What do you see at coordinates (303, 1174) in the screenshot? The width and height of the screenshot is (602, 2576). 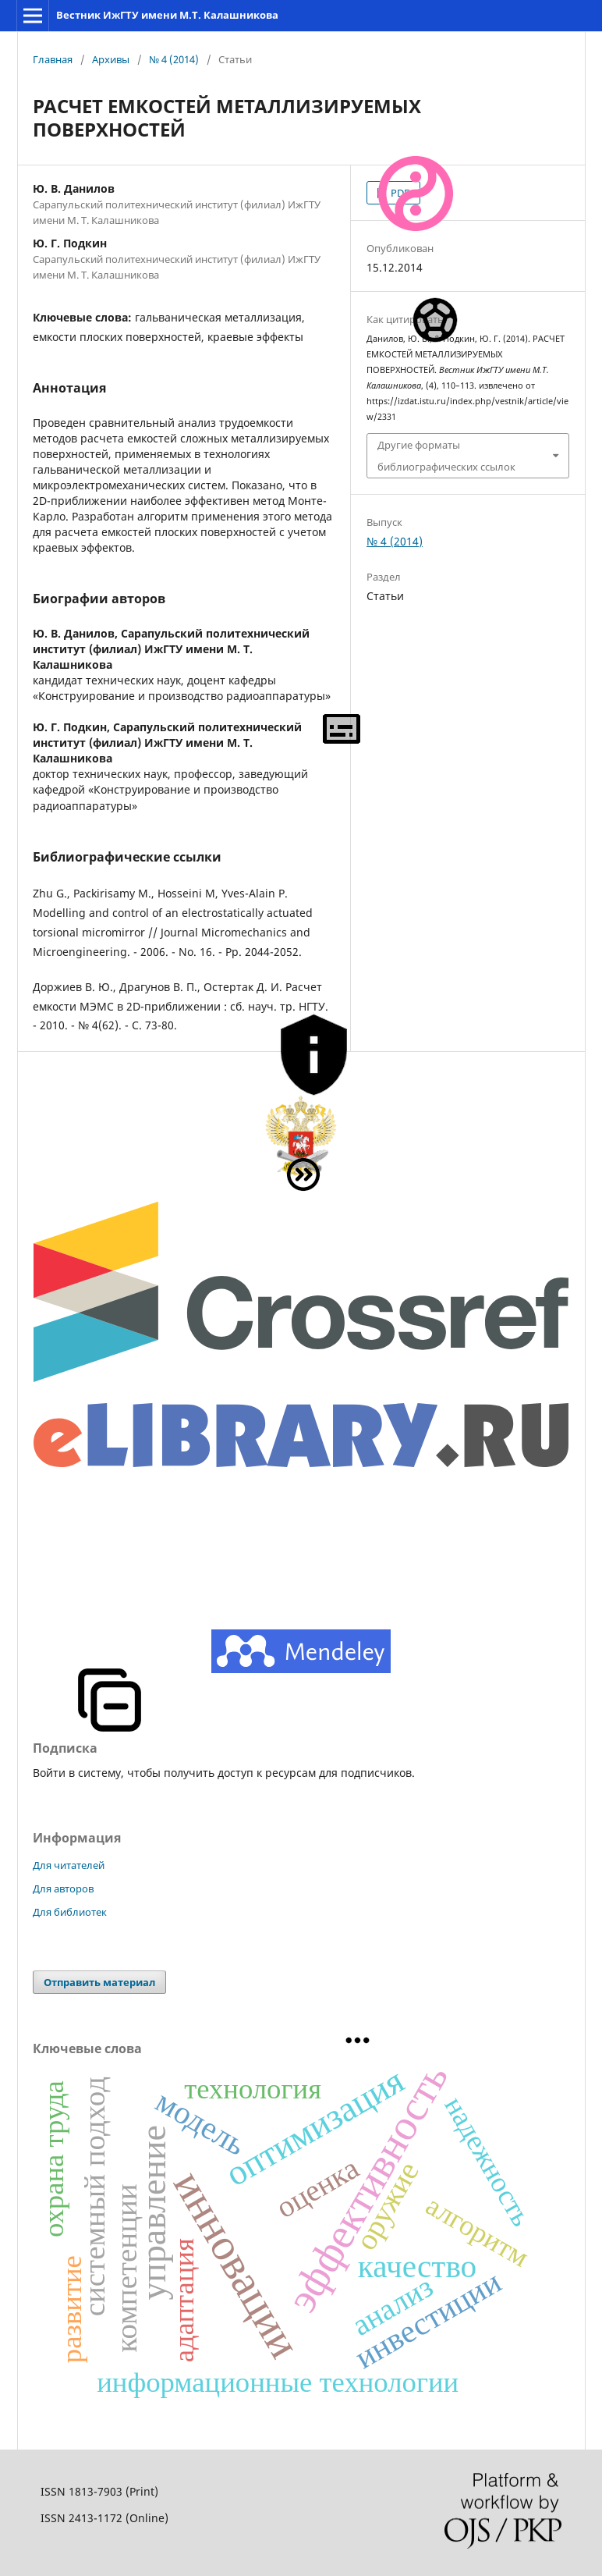 I see `skip forward or advance quickly` at bounding box center [303, 1174].